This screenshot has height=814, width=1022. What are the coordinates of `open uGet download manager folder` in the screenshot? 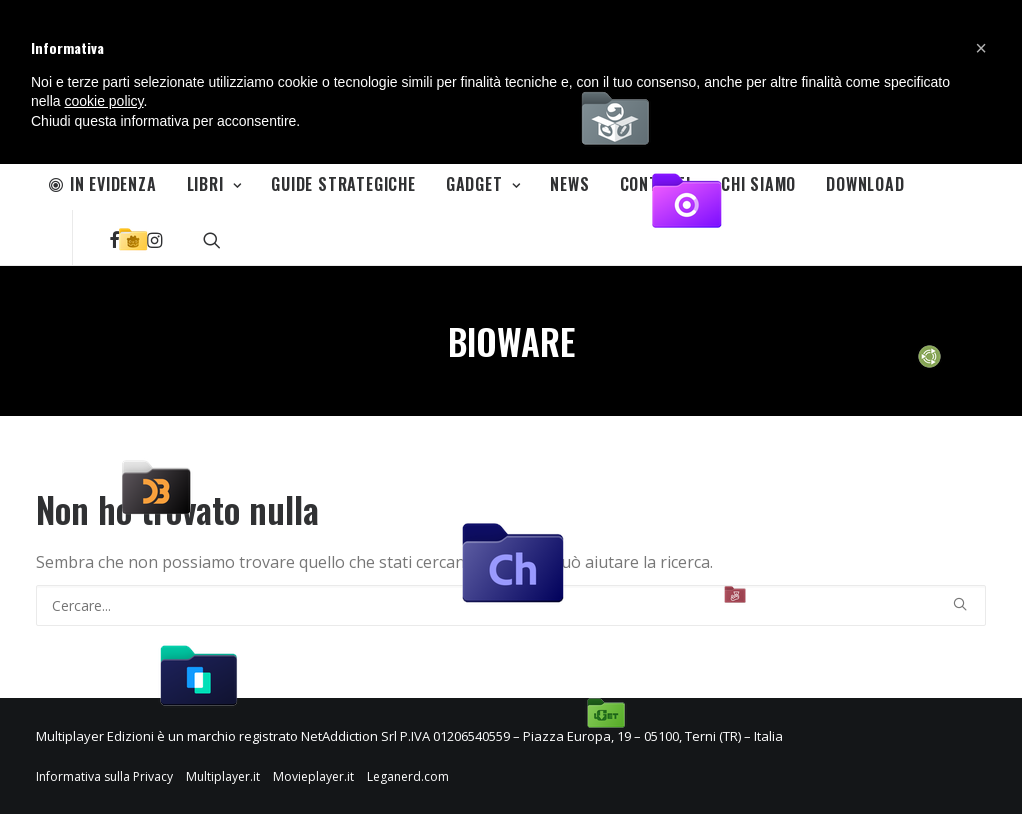 It's located at (606, 714).